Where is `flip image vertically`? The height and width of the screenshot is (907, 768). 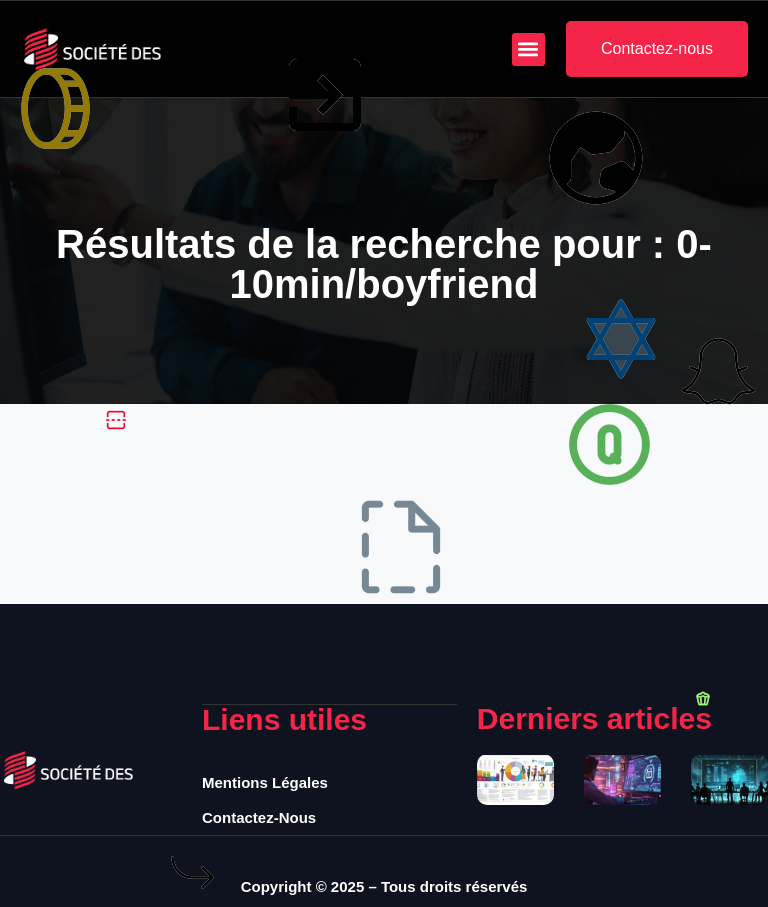 flip image vertically is located at coordinates (116, 420).